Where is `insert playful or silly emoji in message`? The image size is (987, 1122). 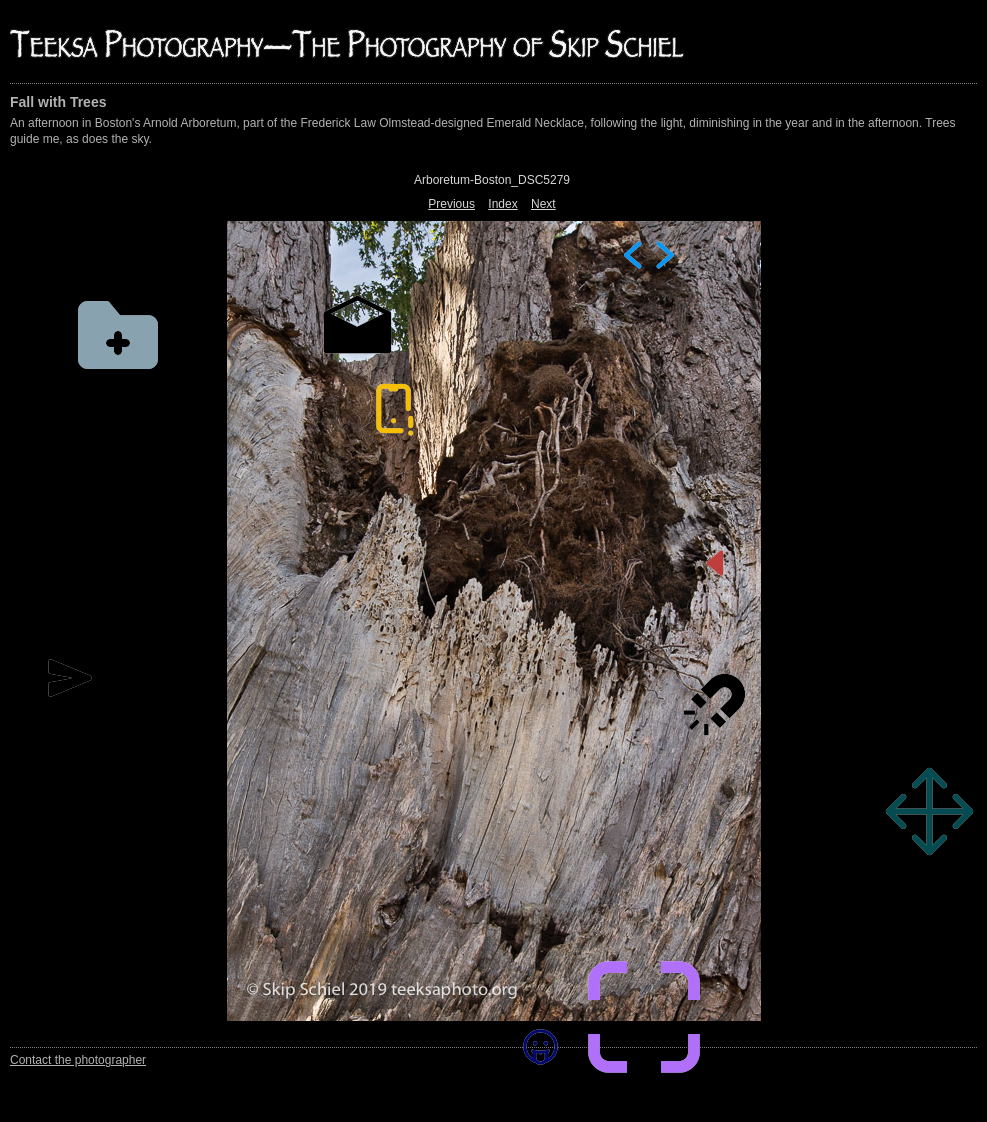 insert playful or silly emoji in message is located at coordinates (540, 1046).